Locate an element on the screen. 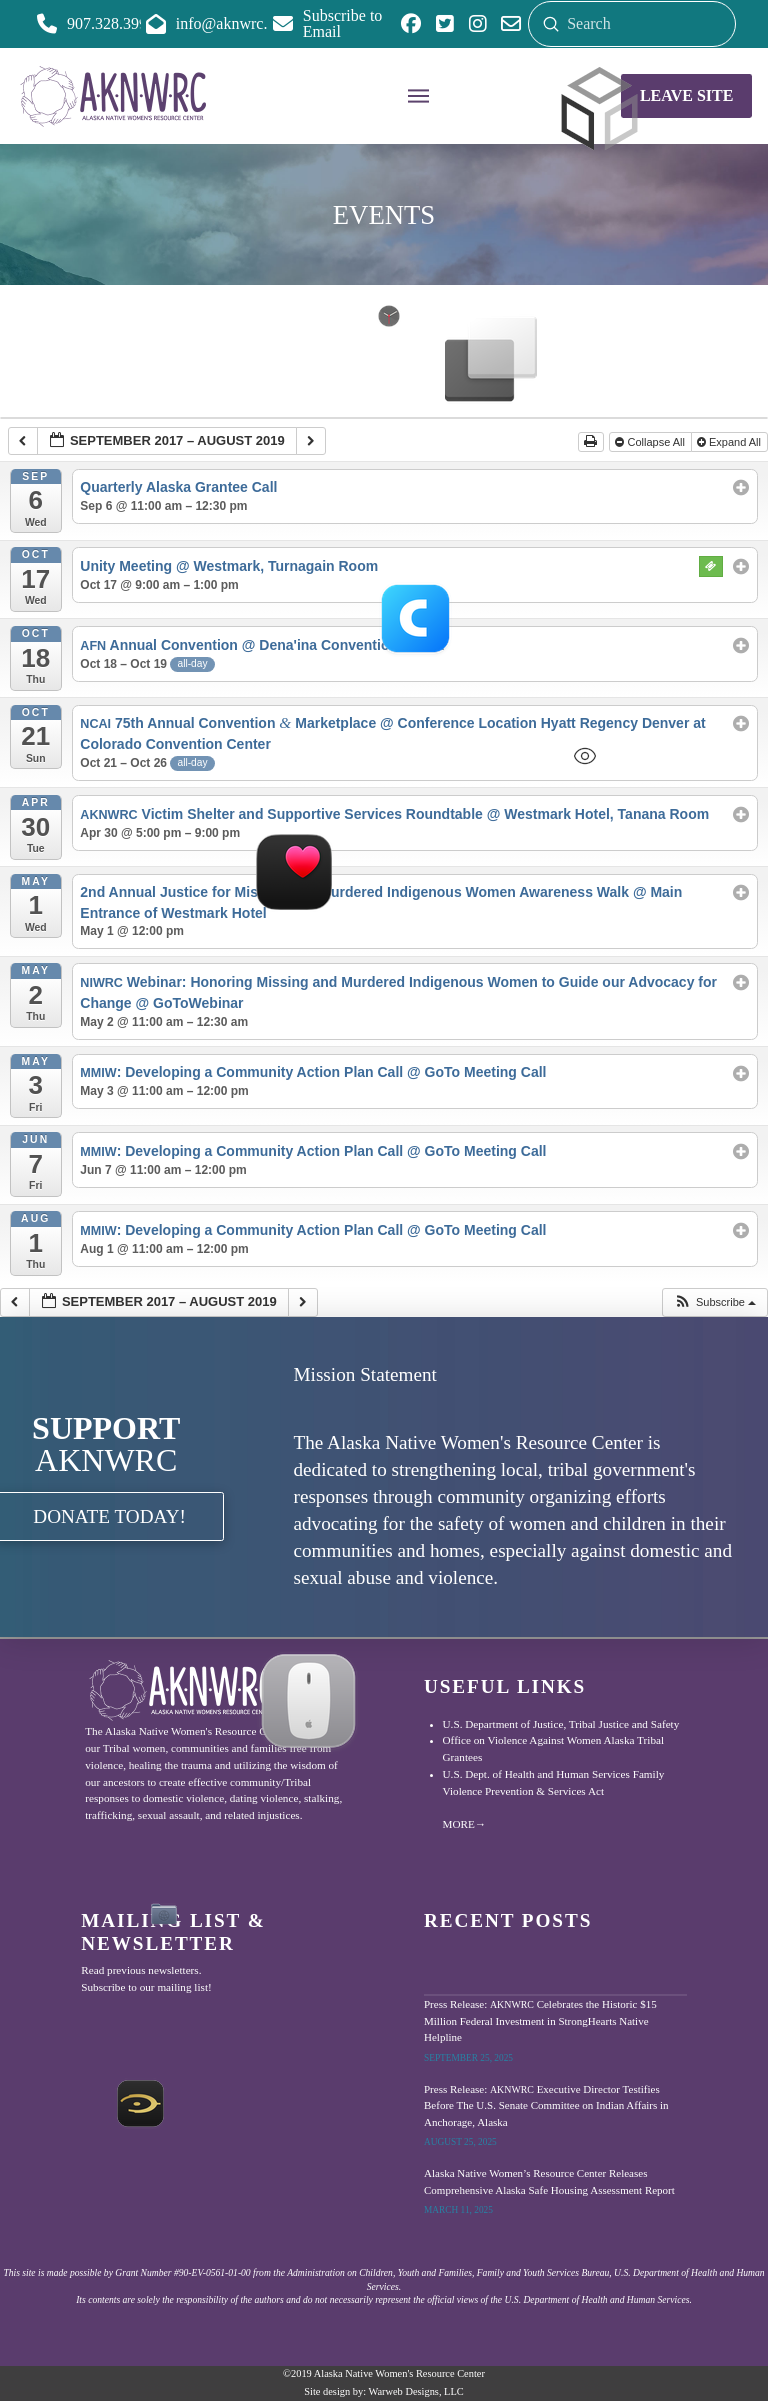  open the clock application is located at coordinates (389, 316).